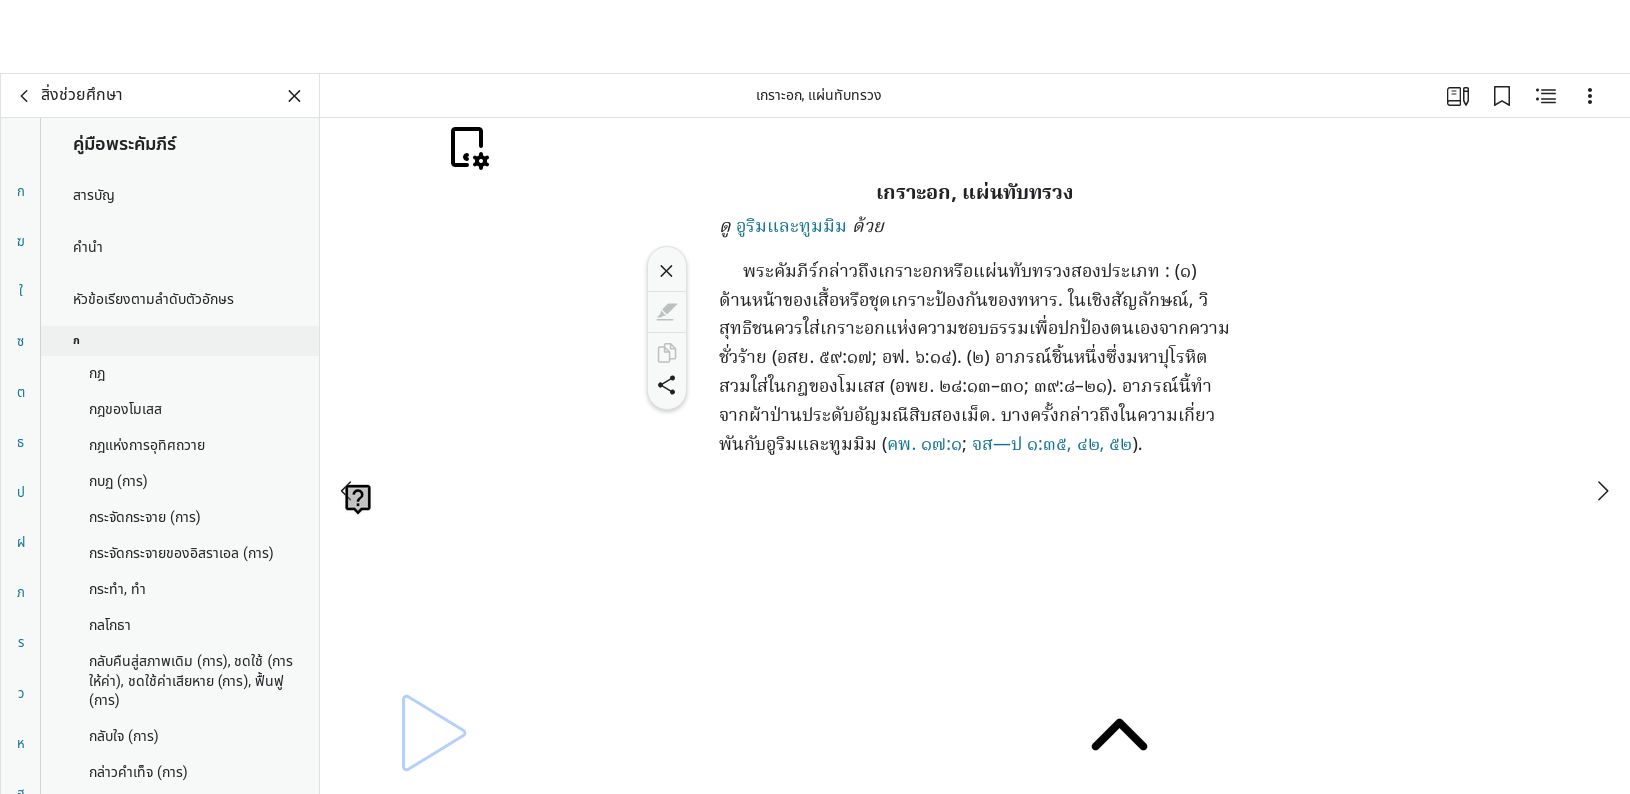 The image size is (1630, 794). Describe the element at coordinates (425, 733) in the screenshot. I see `play media or start playback` at that location.